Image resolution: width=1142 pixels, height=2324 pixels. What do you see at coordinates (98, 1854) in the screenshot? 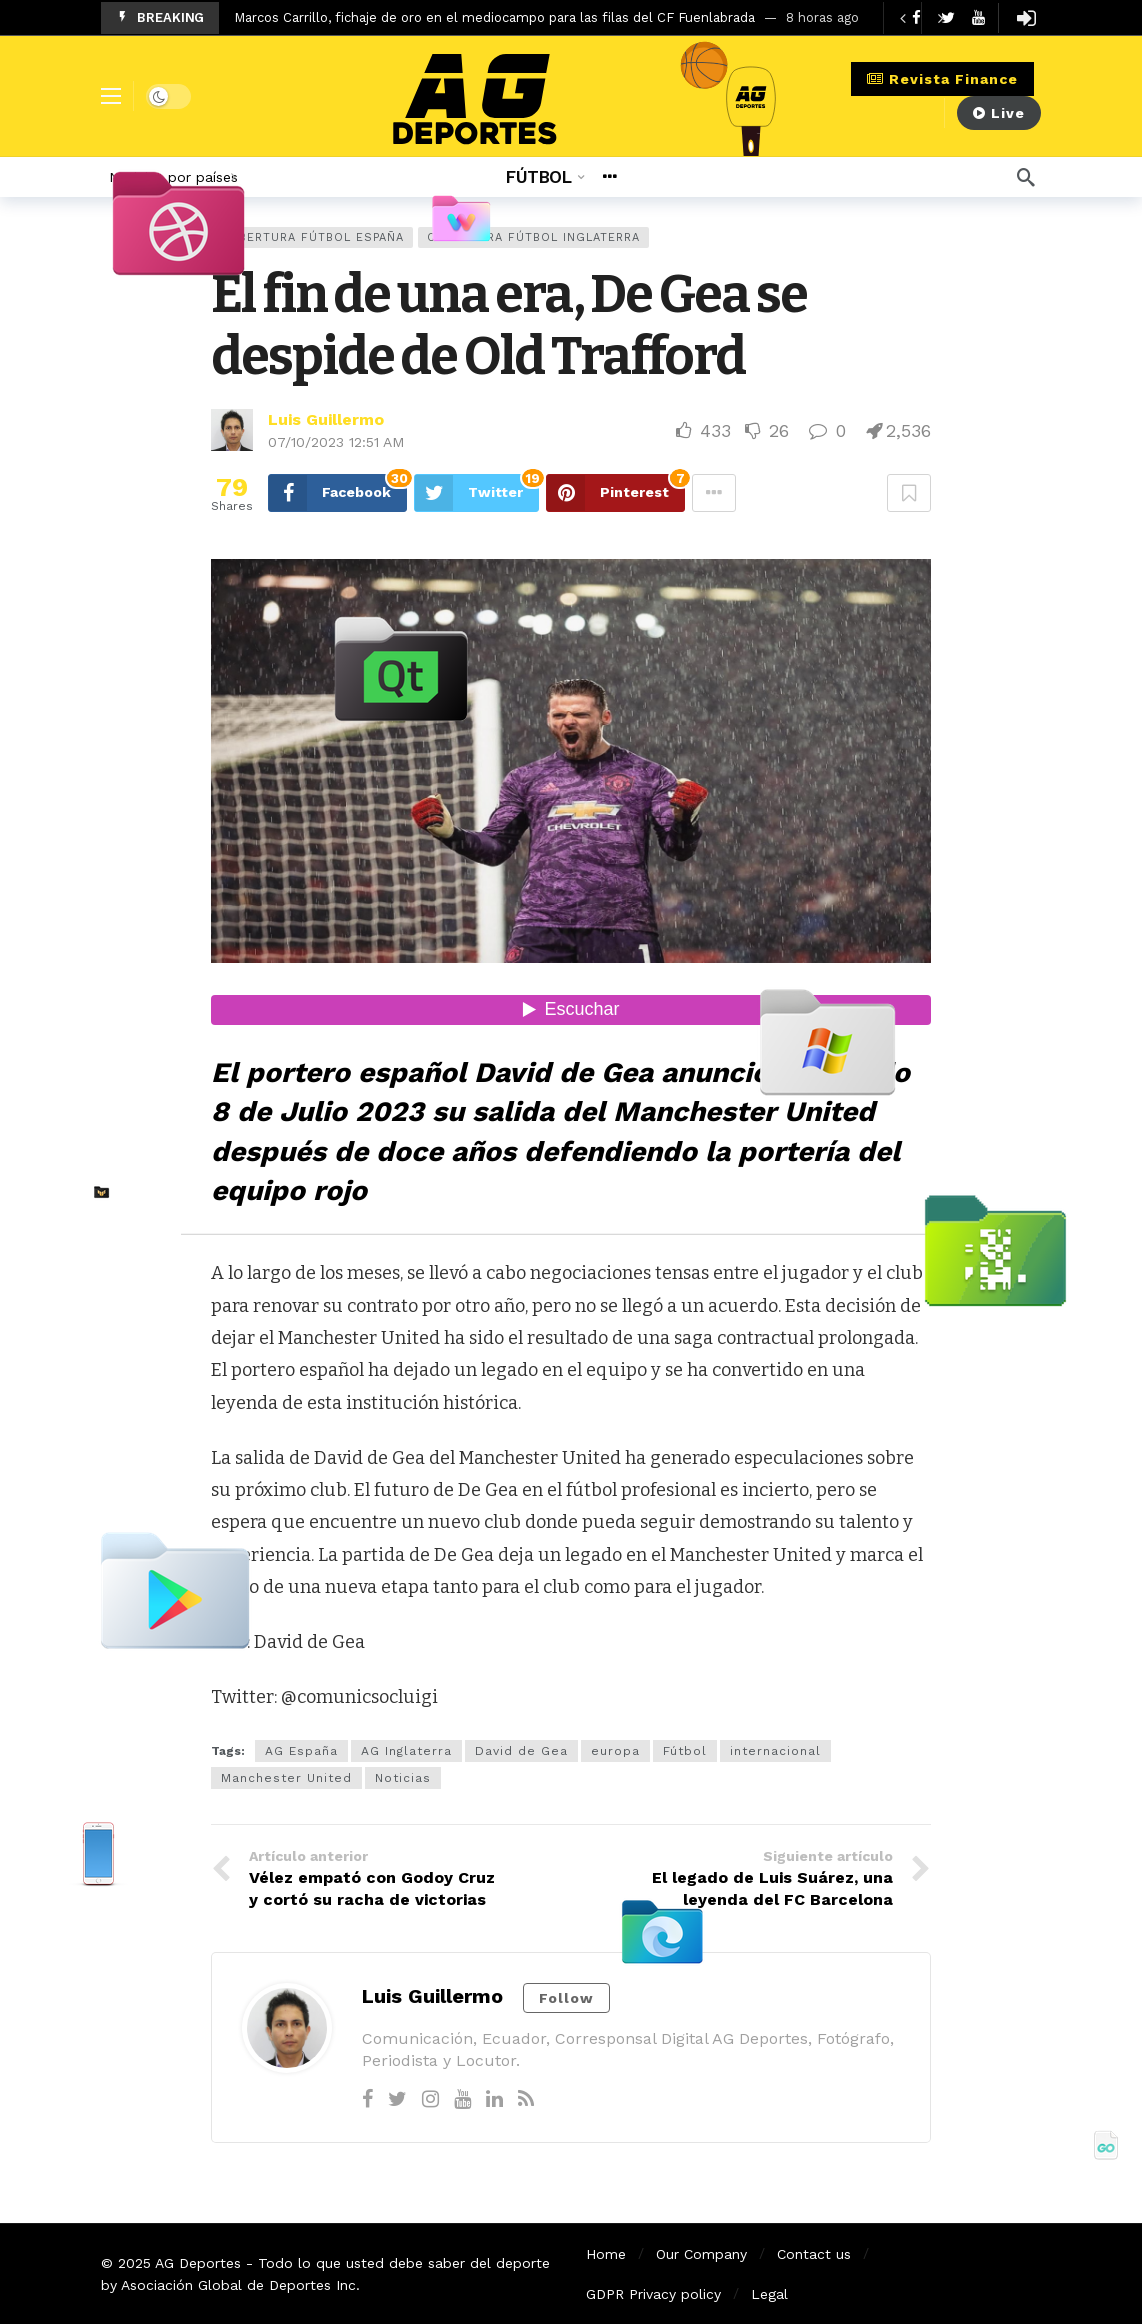
I see `iPhone 7 device icon for system identification` at bounding box center [98, 1854].